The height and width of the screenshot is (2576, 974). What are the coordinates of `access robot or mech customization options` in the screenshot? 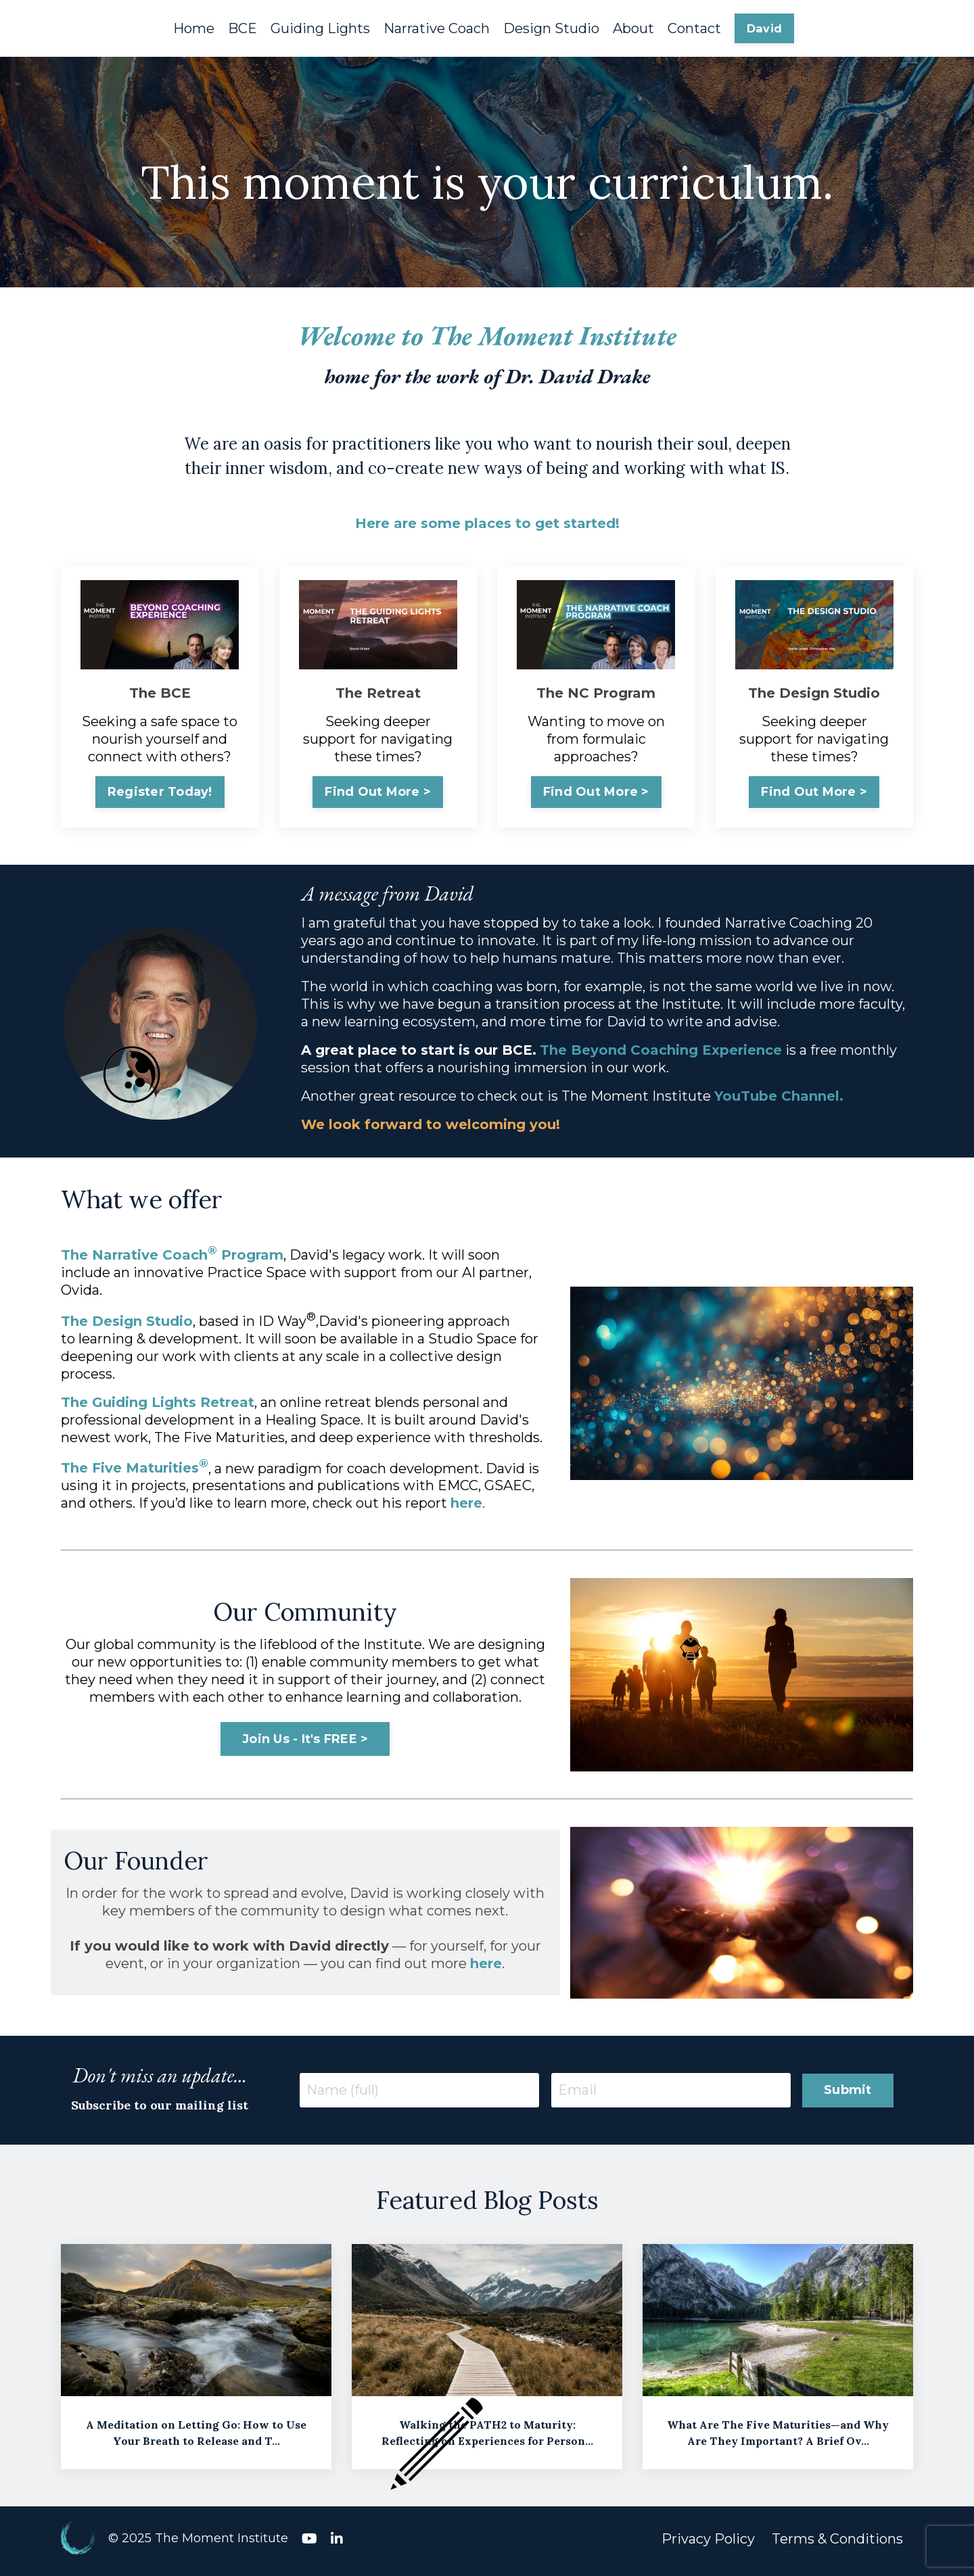 It's located at (691, 1650).